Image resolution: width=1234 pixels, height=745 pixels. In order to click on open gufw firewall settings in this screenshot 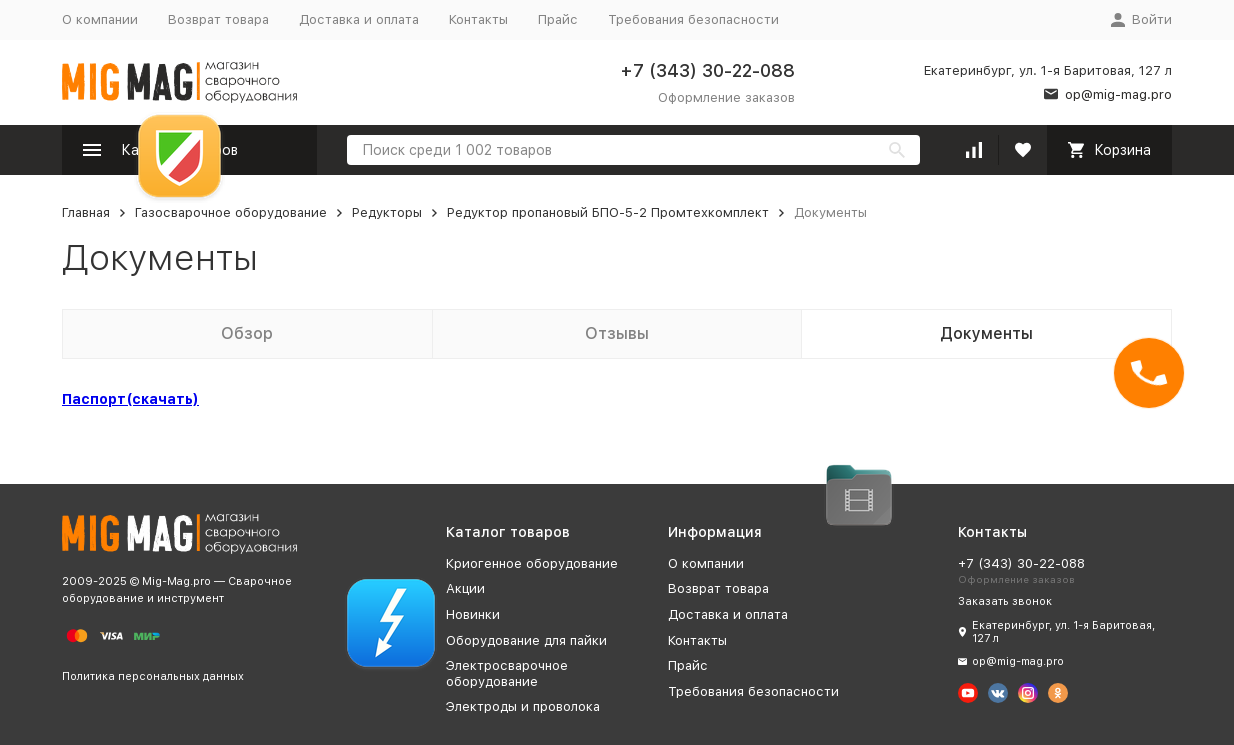, I will do `click(179, 157)`.